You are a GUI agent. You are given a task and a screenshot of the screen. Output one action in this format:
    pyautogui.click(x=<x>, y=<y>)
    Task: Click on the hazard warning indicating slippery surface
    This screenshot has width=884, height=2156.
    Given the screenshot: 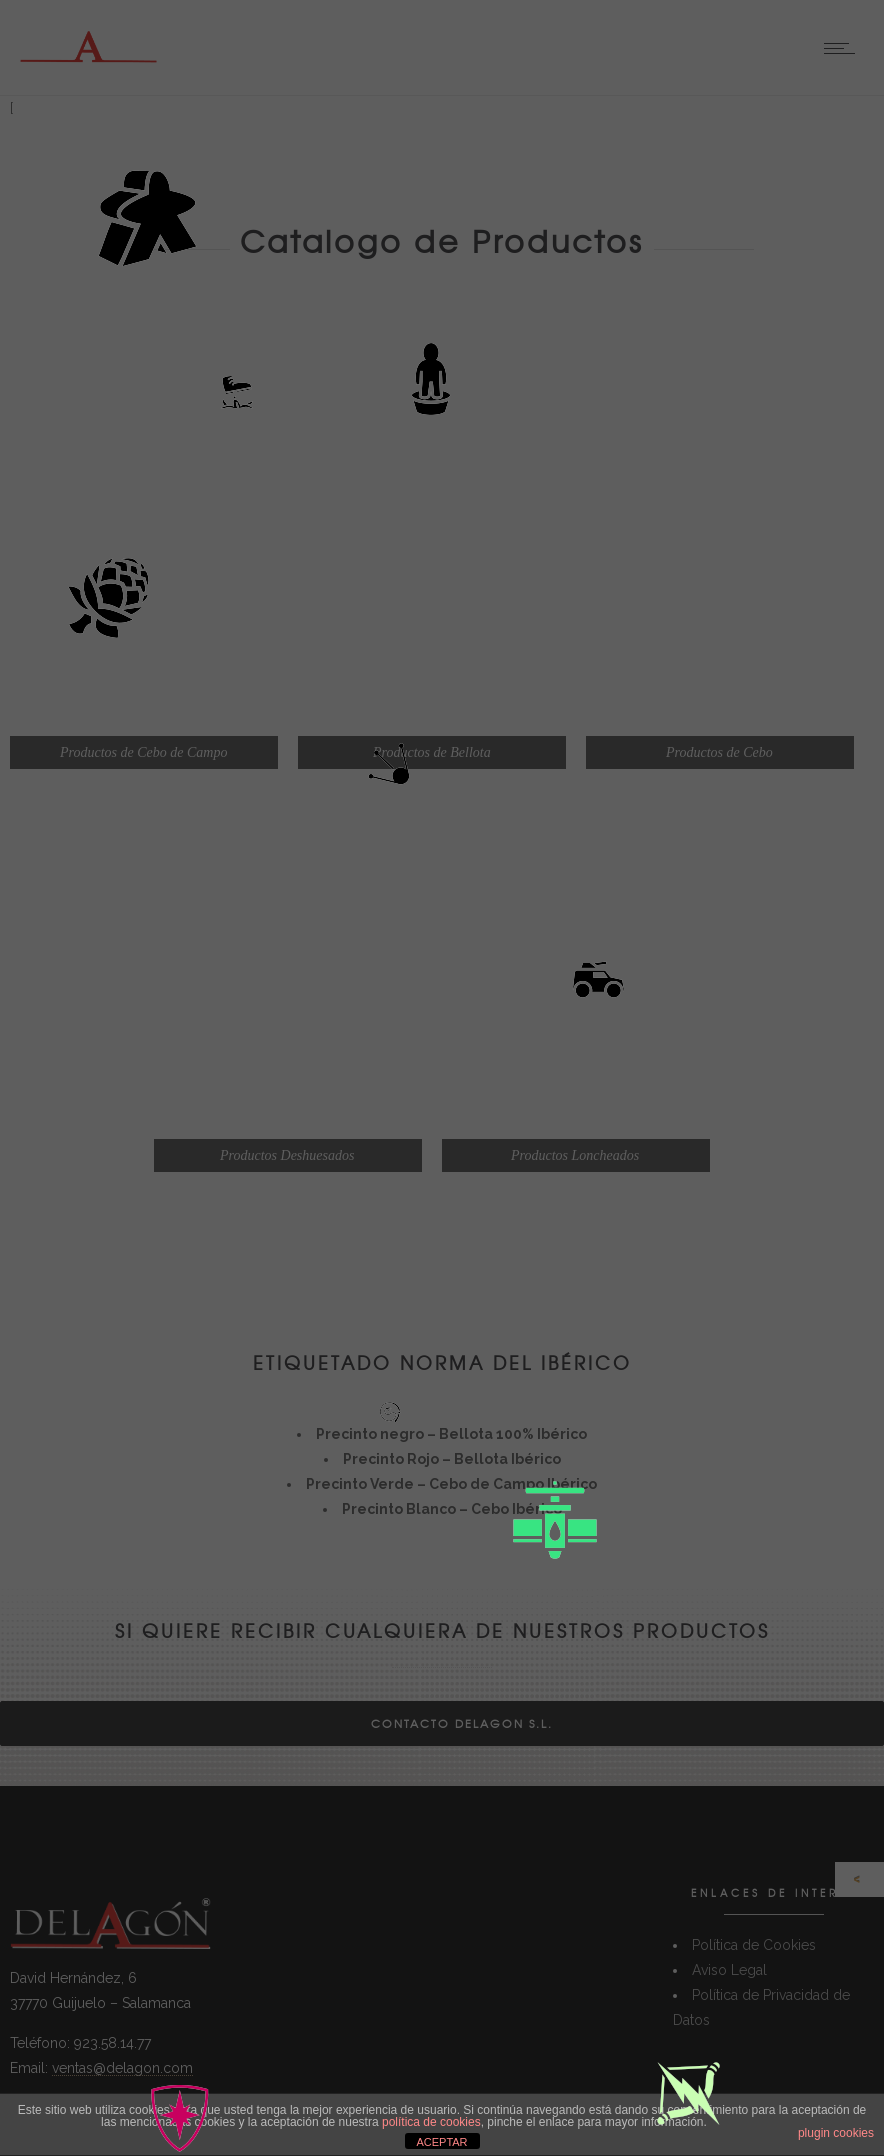 What is the action you would take?
    pyautogui.click(x=237, y=392)
    